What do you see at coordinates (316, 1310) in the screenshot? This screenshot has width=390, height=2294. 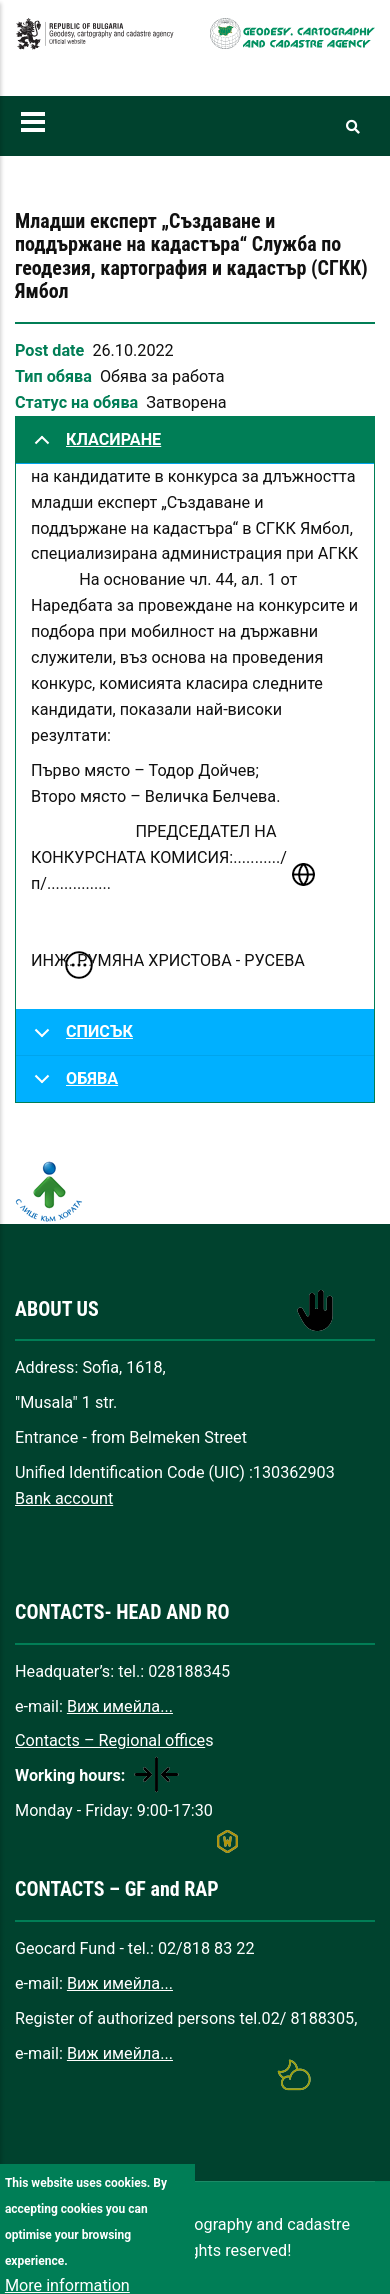 I see `stop or pause an action` at bounding box center [316, 1310].